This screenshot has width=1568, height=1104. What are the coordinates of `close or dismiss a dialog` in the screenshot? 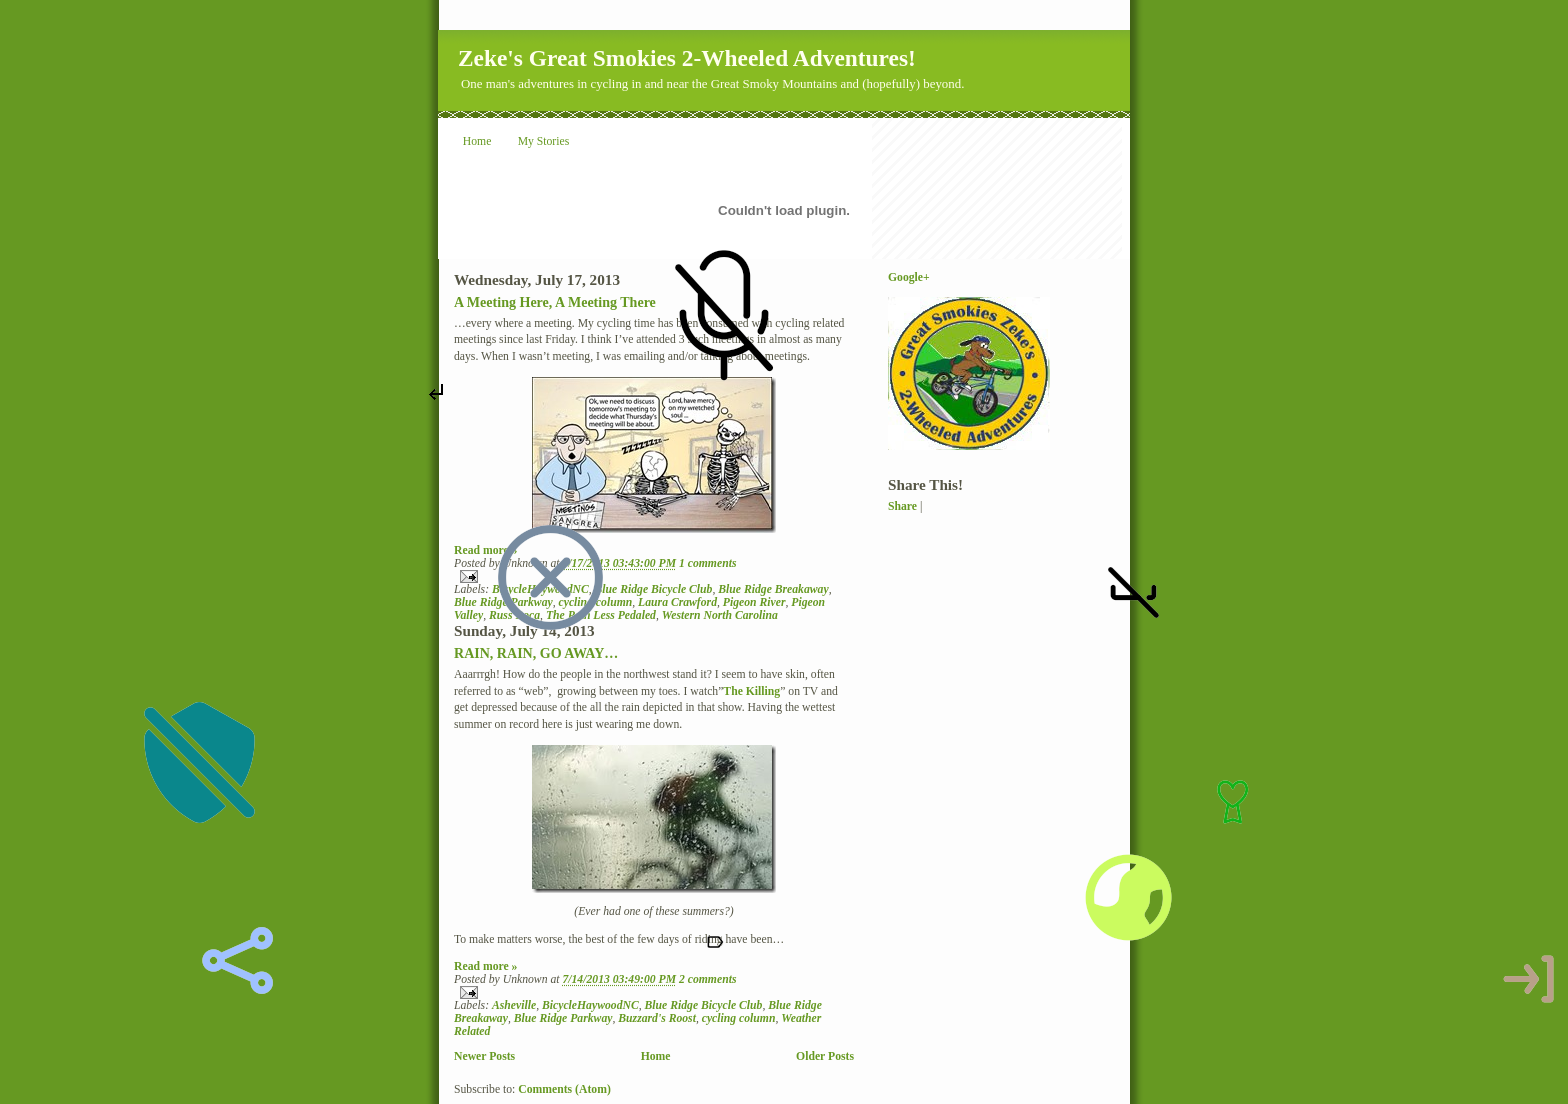 It's located at (550, 577).